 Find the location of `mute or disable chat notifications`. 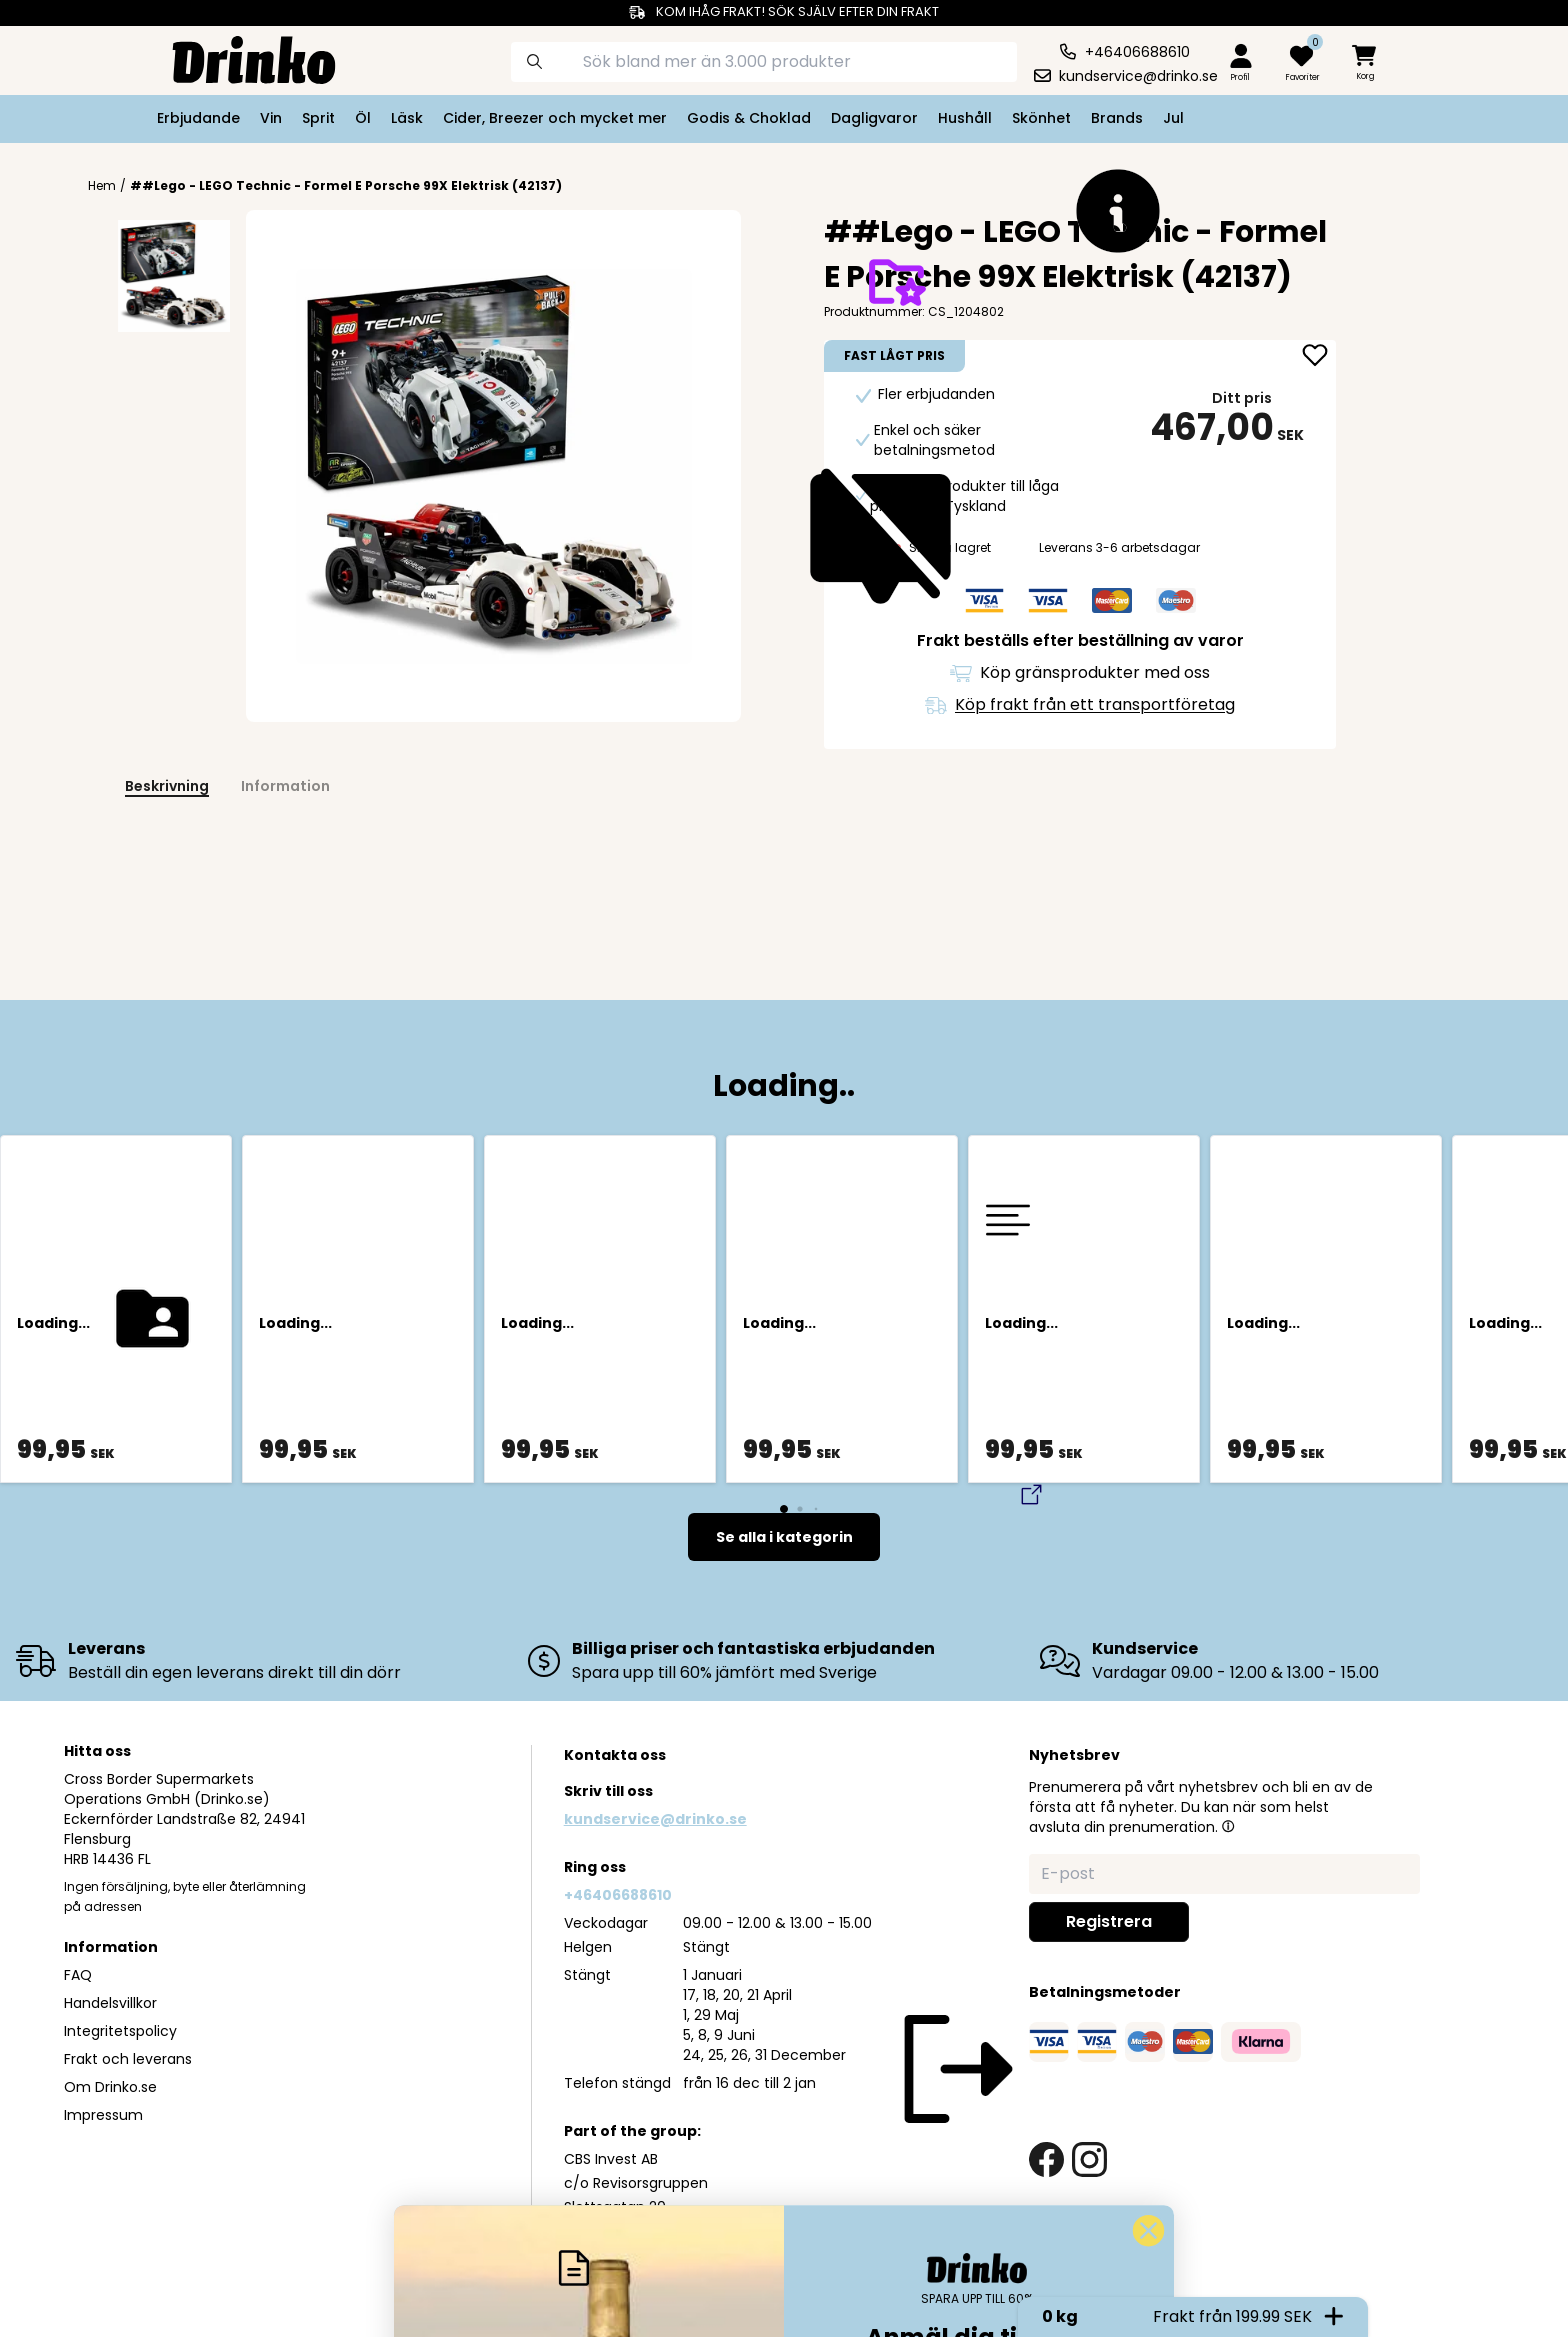

mute or disable chat notifications is located at coordinates (880, 533).